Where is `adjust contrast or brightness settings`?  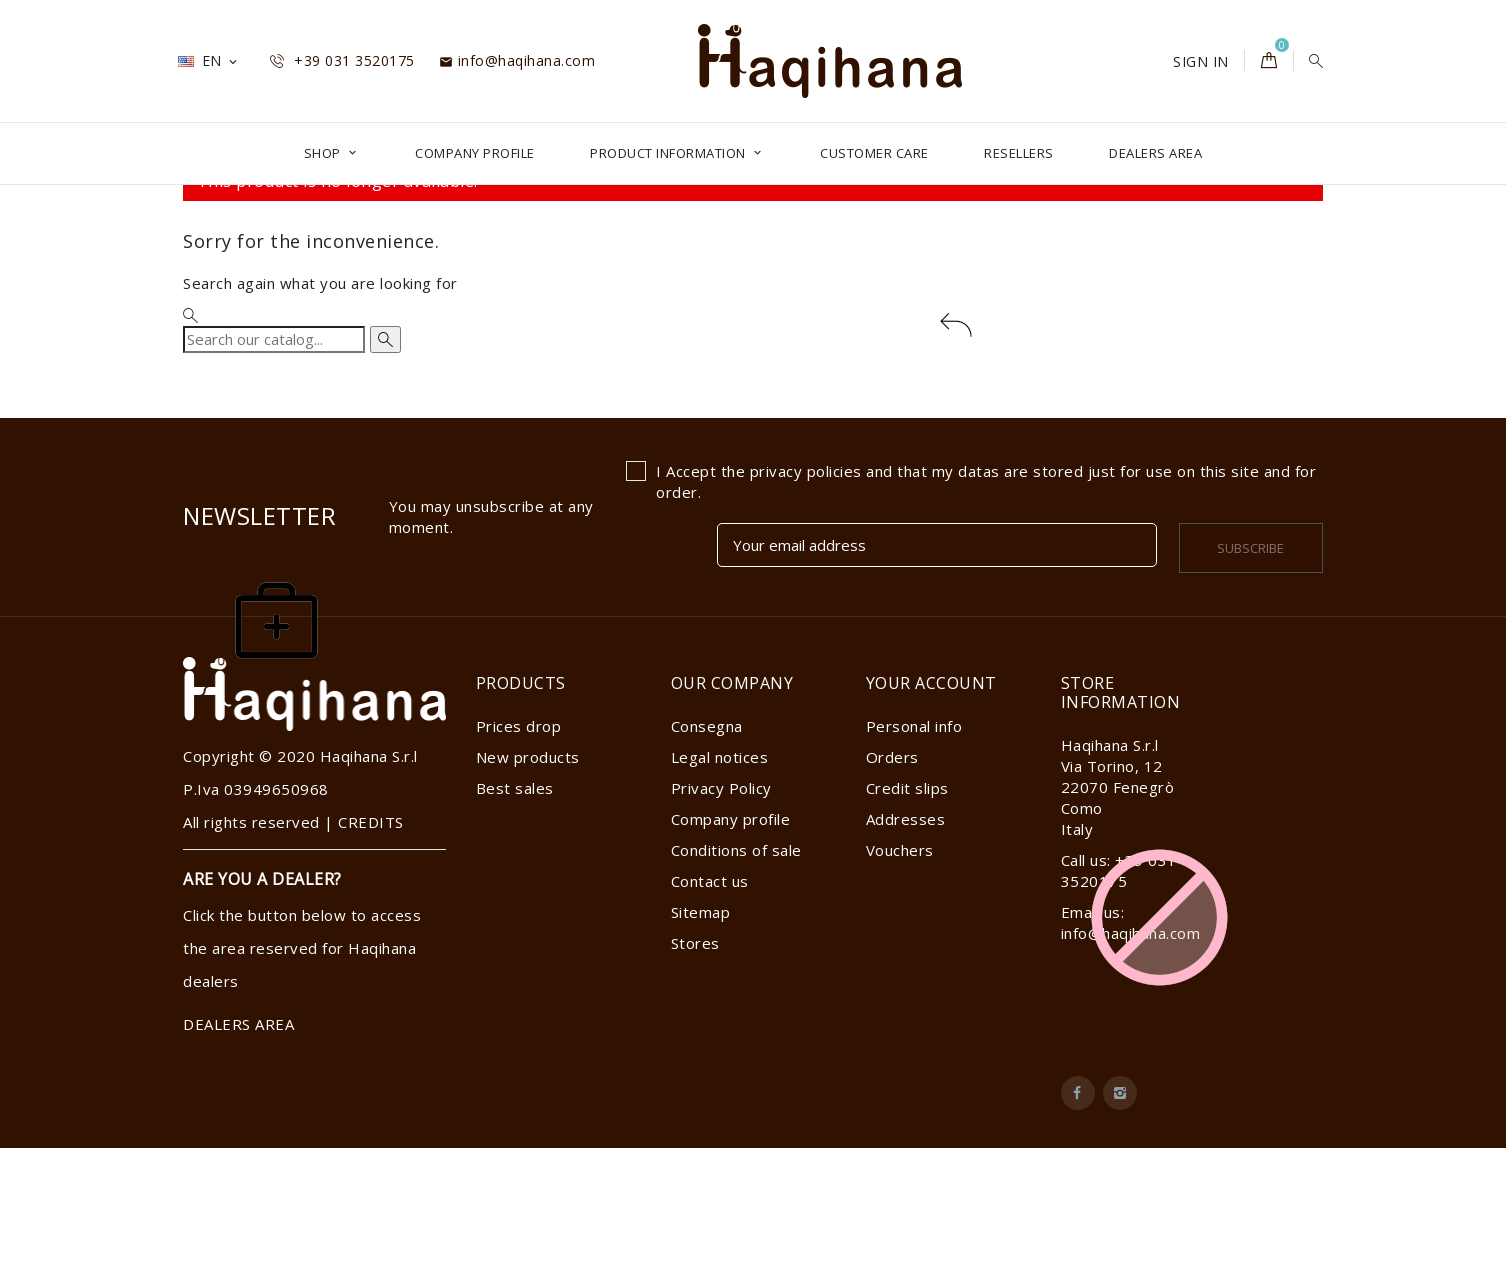
adjust contrast or brightness settings is located at coordinates (1159, 917).